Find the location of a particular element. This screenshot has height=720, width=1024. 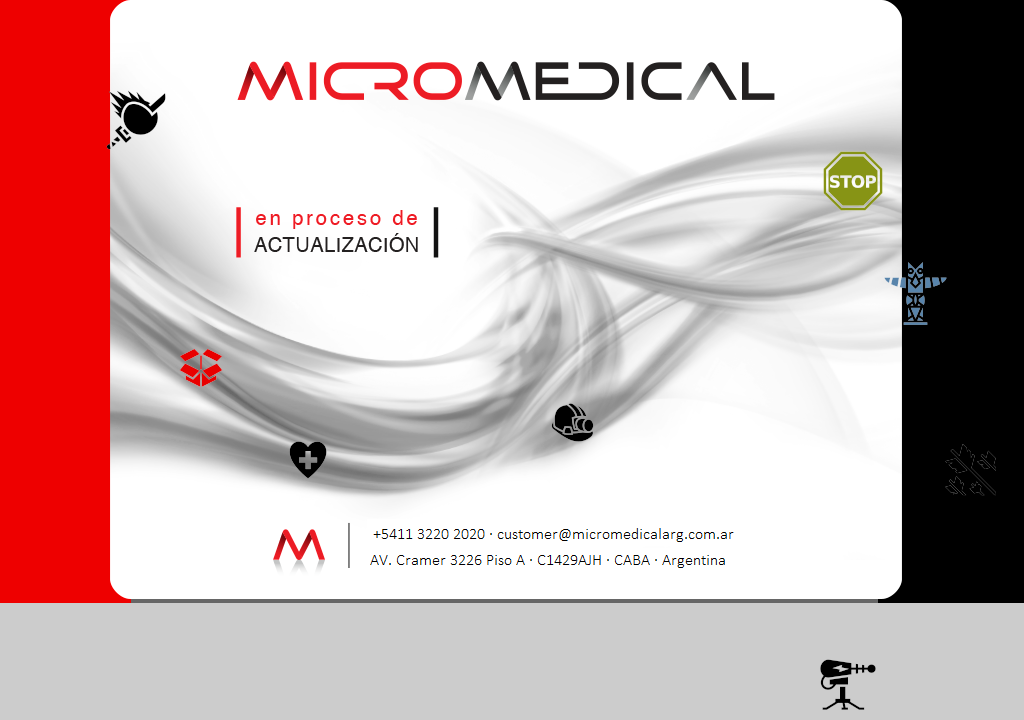

deploy tesla turret defense unit is located at coordinates (848, 682).